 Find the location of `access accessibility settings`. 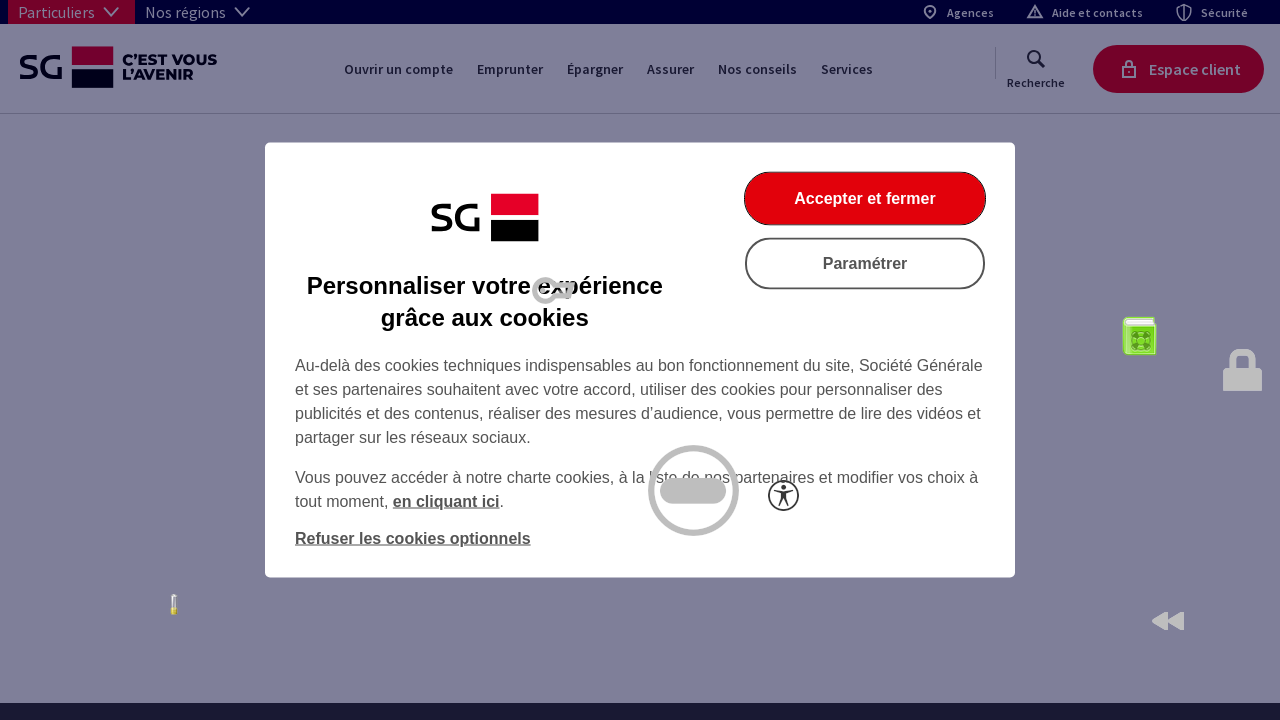

access accessibility settings is located at coordinates (783, 495).